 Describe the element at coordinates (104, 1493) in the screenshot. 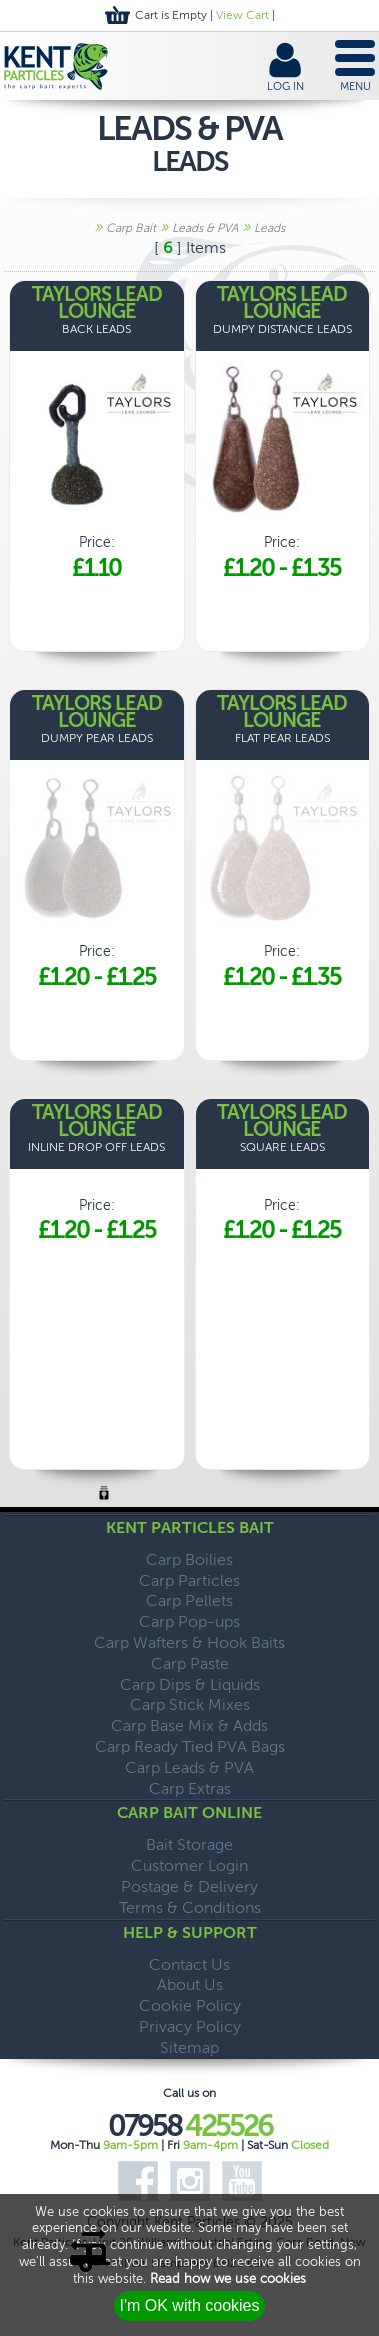

I see `run batch predictions or bulk processing` at that location.